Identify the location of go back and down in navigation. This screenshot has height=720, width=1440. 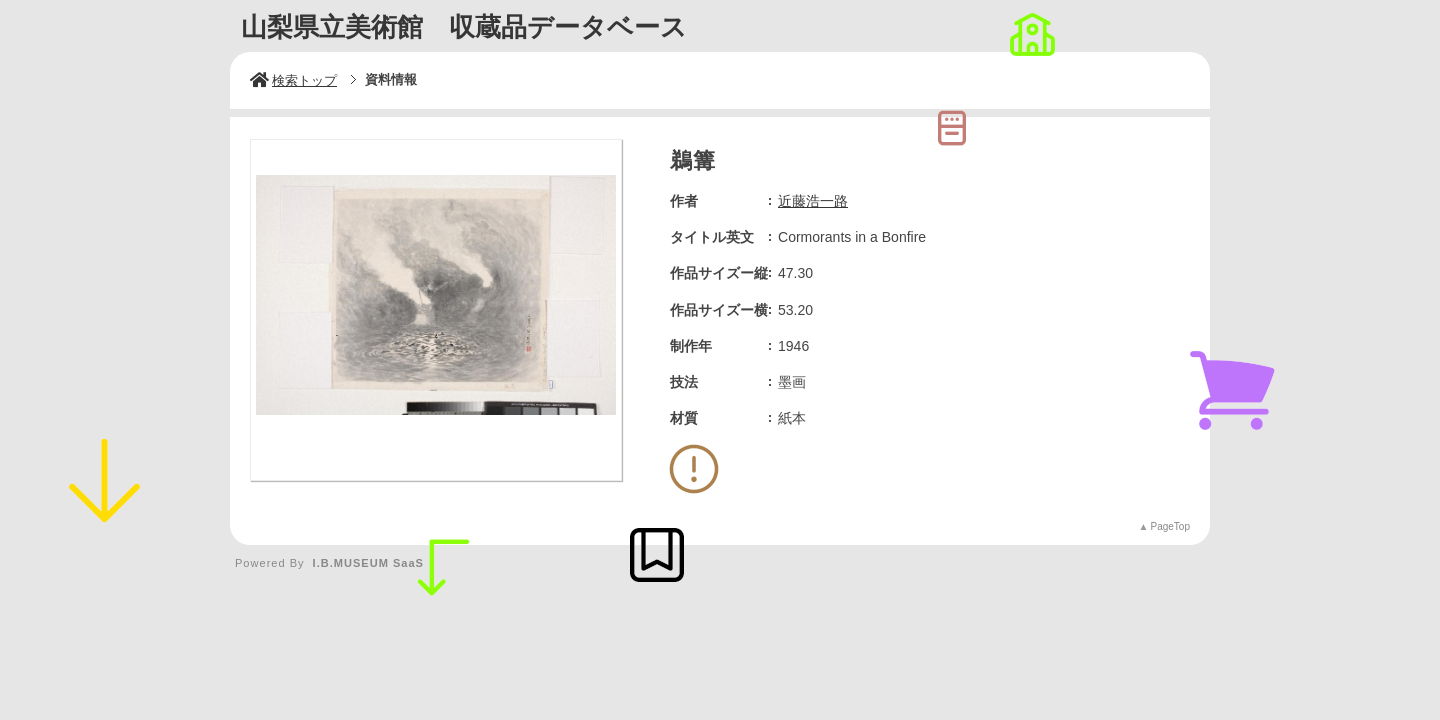
(443, 567).